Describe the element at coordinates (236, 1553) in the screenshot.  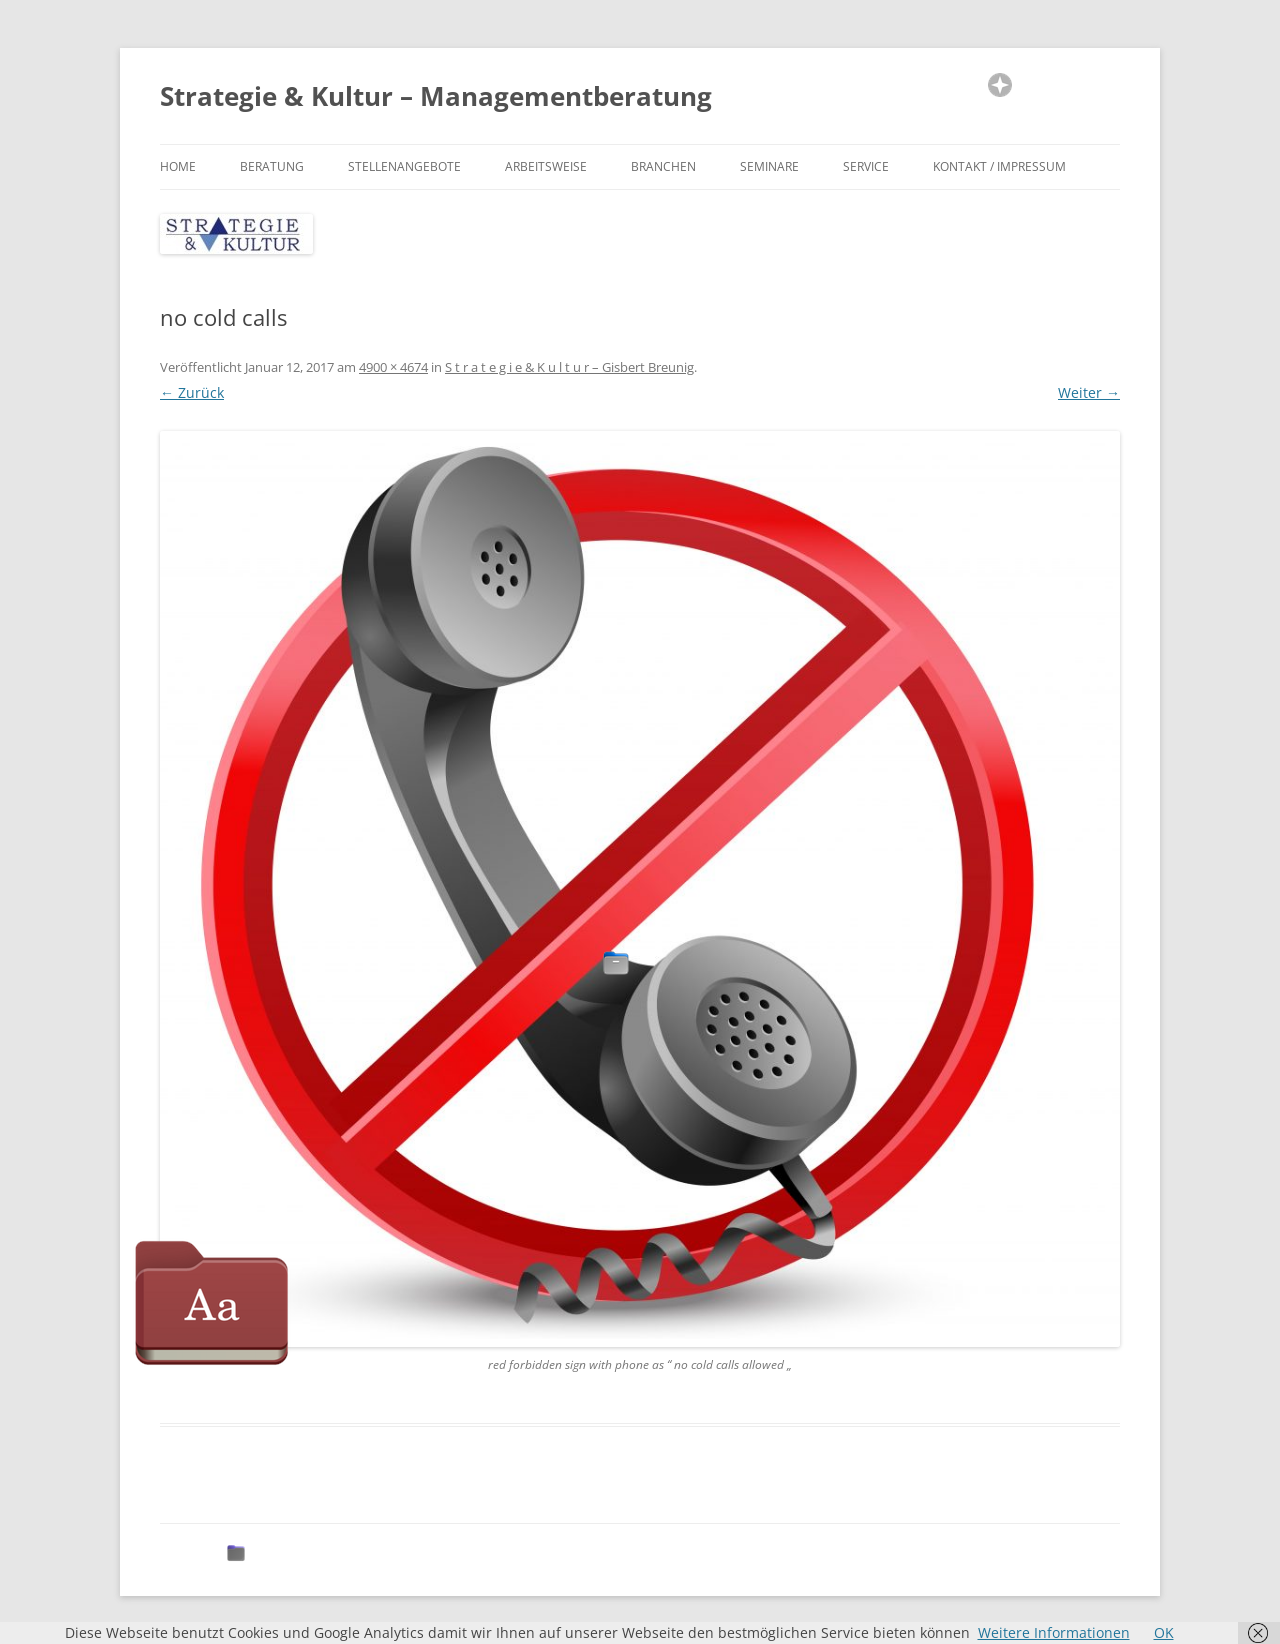
I see `open folder to view contents` at that location.